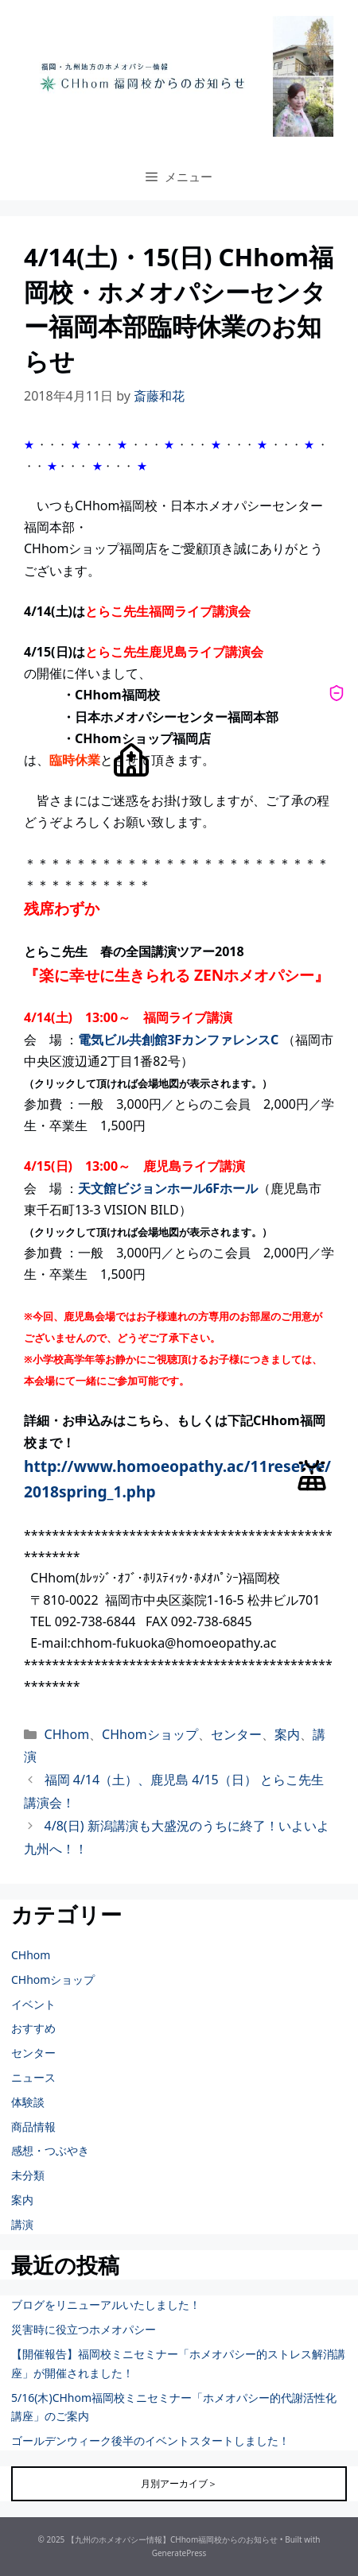 The height and width of the screenshot is (2576, 358). Describe the element at coordinates (131, 761) in the screenshot. I see `view nearby churches or places of worship` at that location.